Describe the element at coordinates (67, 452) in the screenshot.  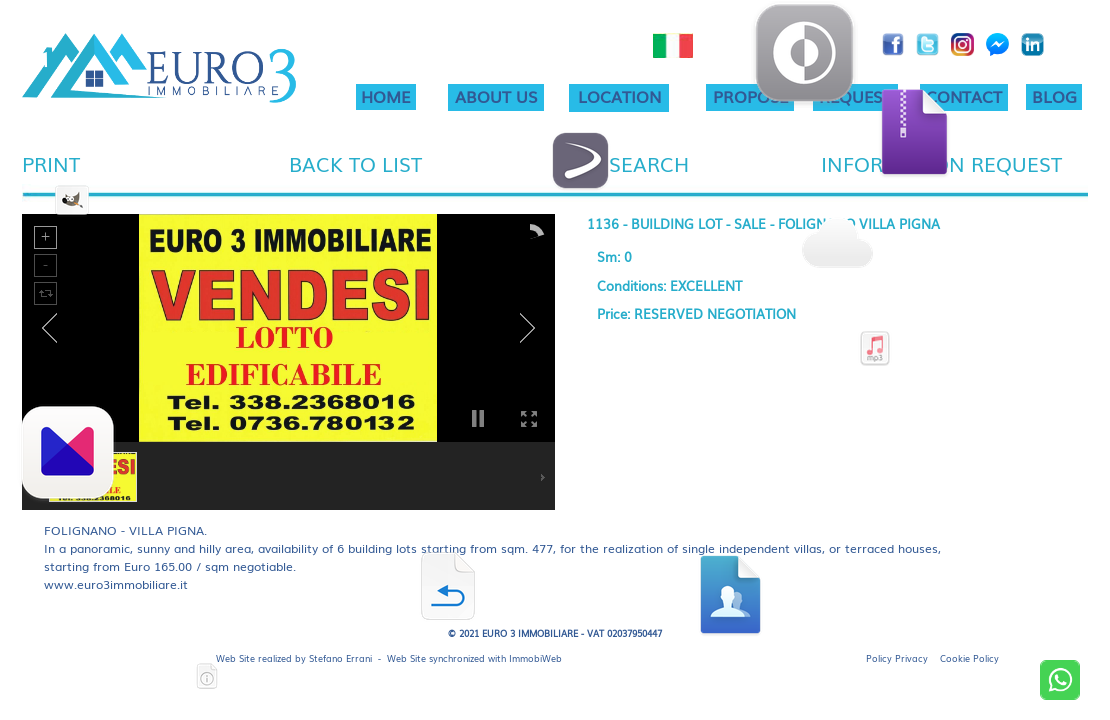
I see `open Moon FM podcast app` at that location.